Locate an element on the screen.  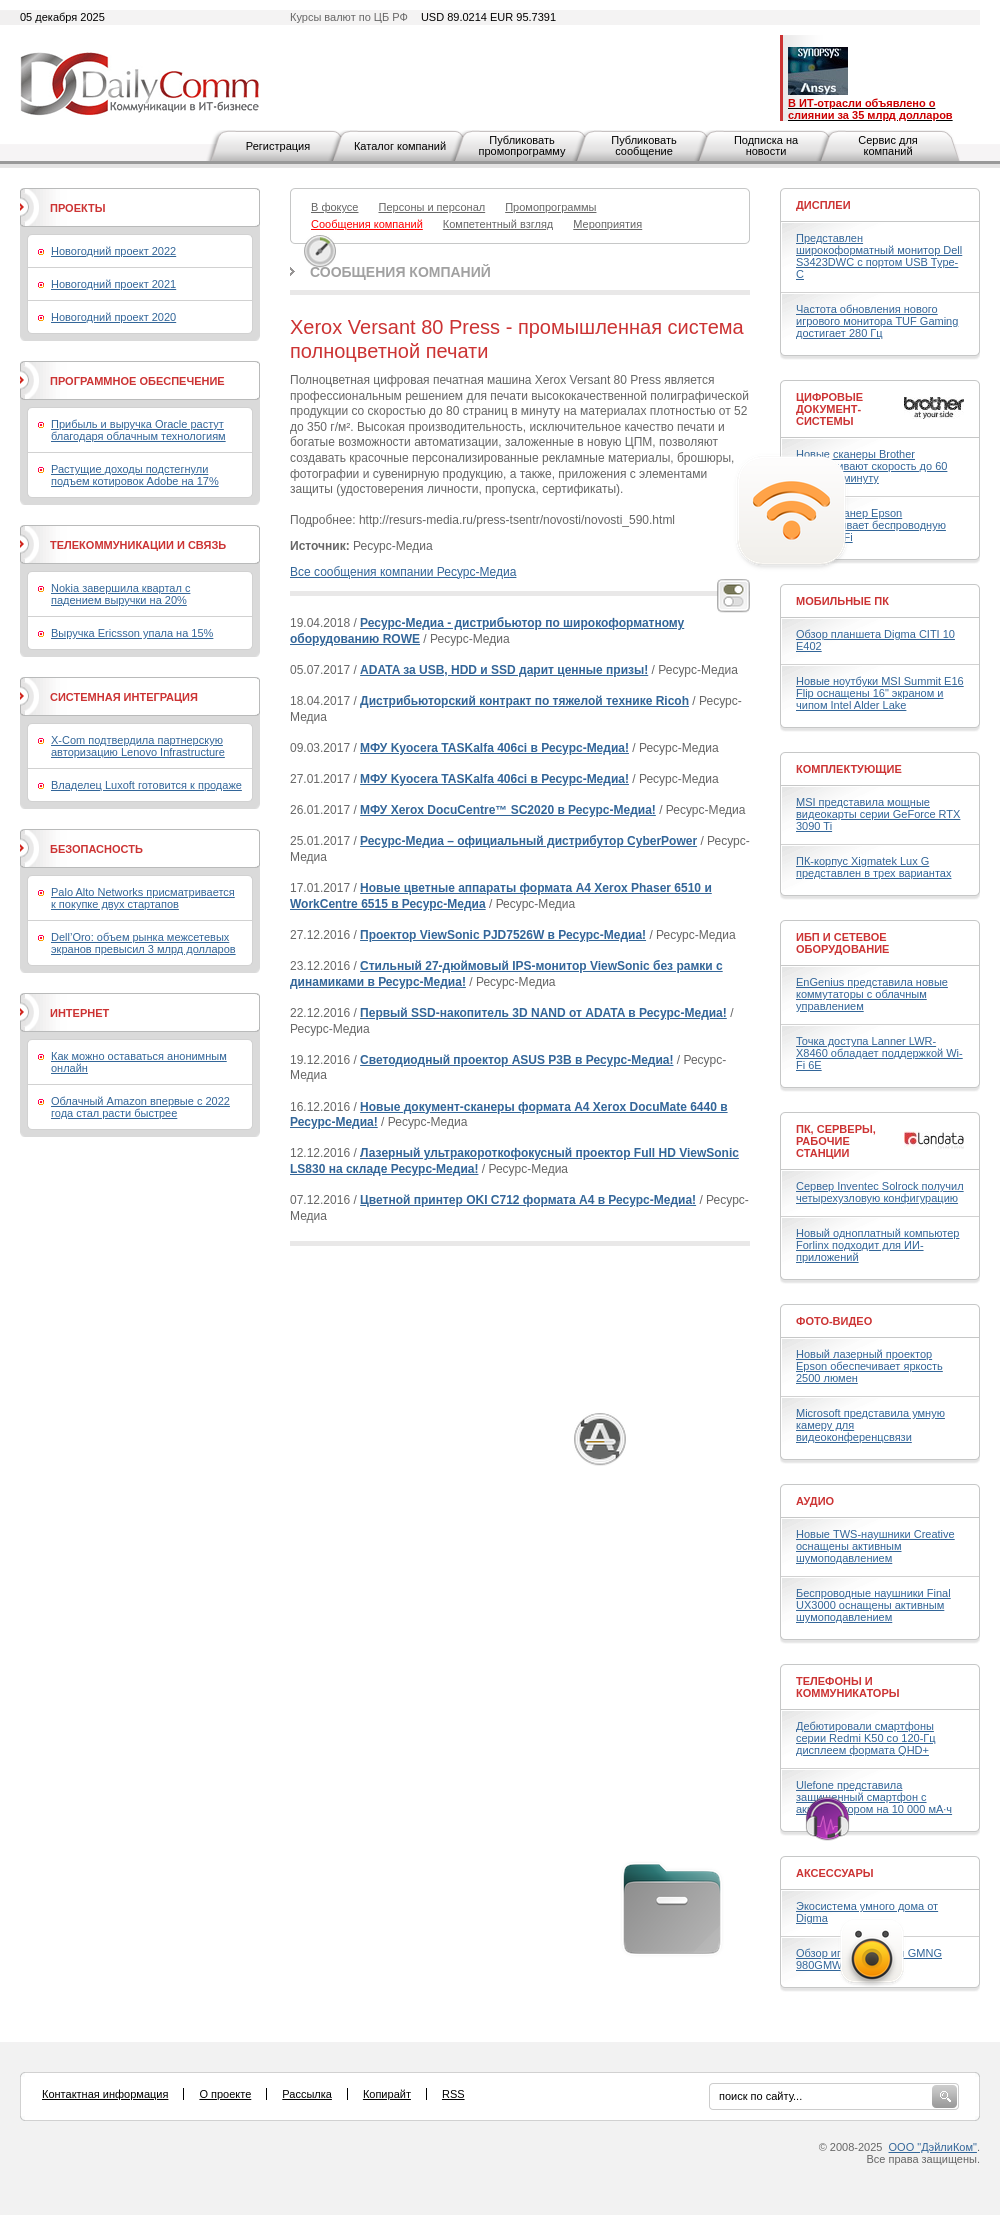
check for available software updates is located at coordinates (600, 1439).